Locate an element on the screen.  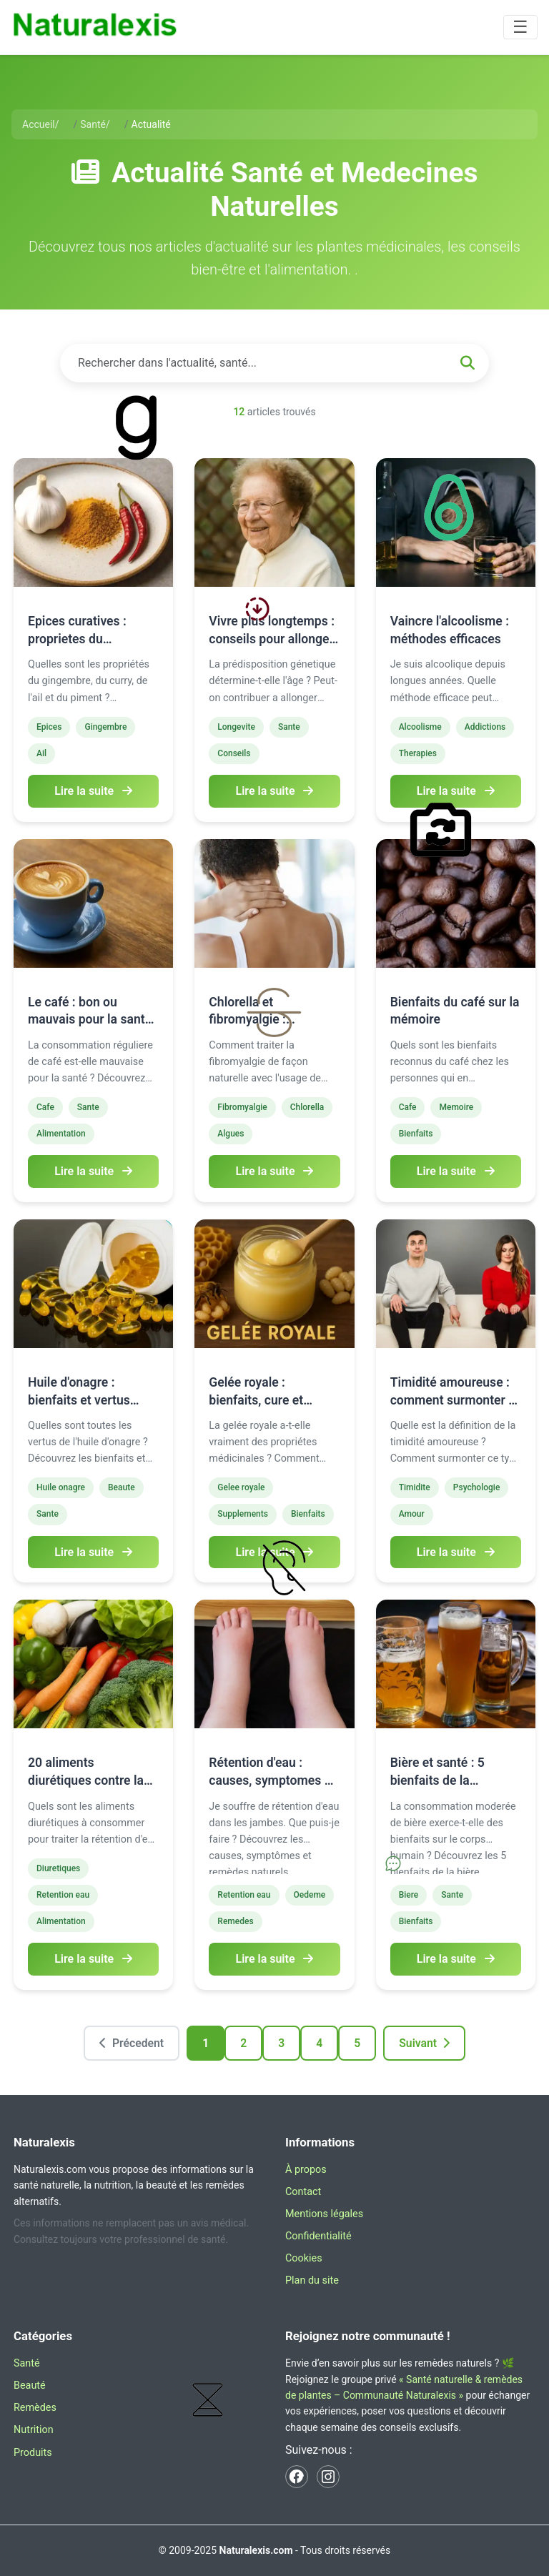
mute or disable audio listening is located at coordinates (284, 1567).